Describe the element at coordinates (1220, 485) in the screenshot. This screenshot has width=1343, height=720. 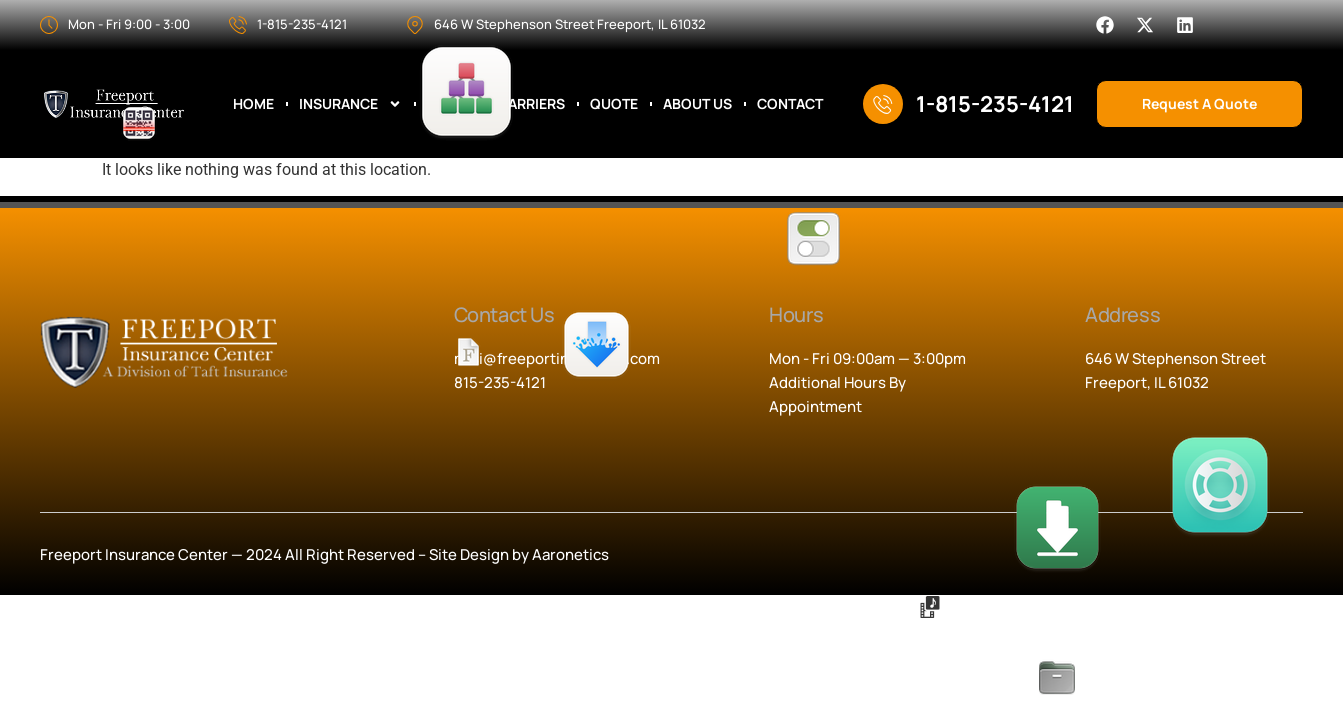
I see `open the help center` at that location.